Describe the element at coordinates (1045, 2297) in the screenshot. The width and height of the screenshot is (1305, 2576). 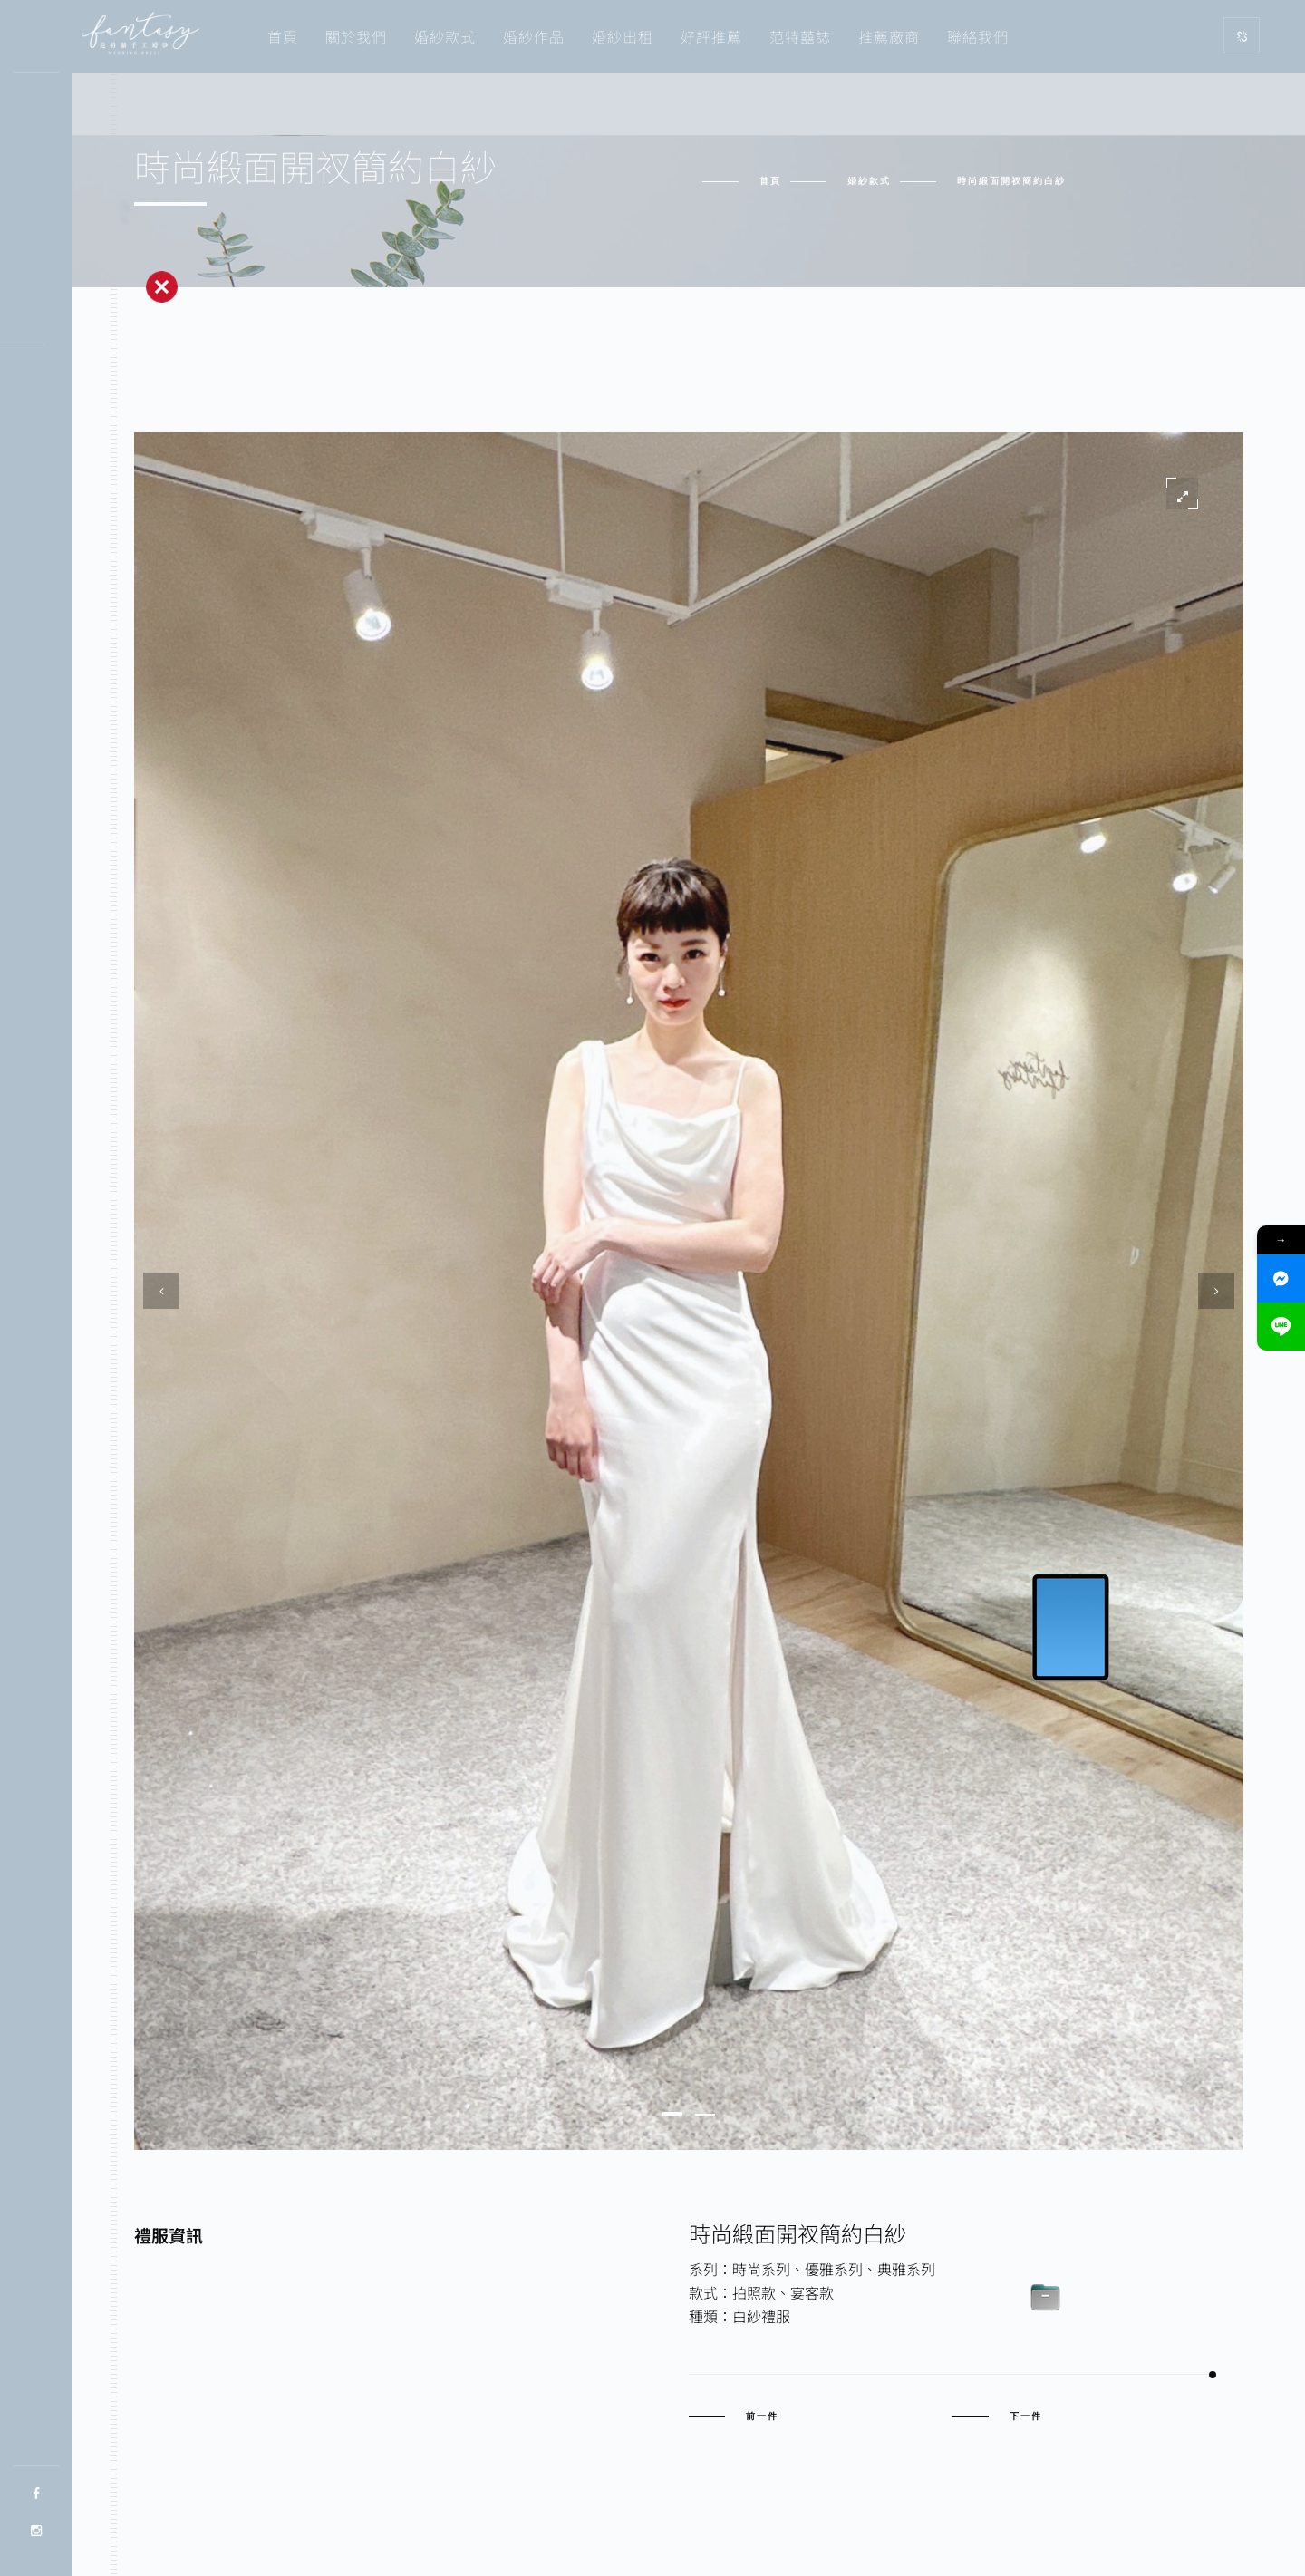
I see `open the file manager application` at that location.